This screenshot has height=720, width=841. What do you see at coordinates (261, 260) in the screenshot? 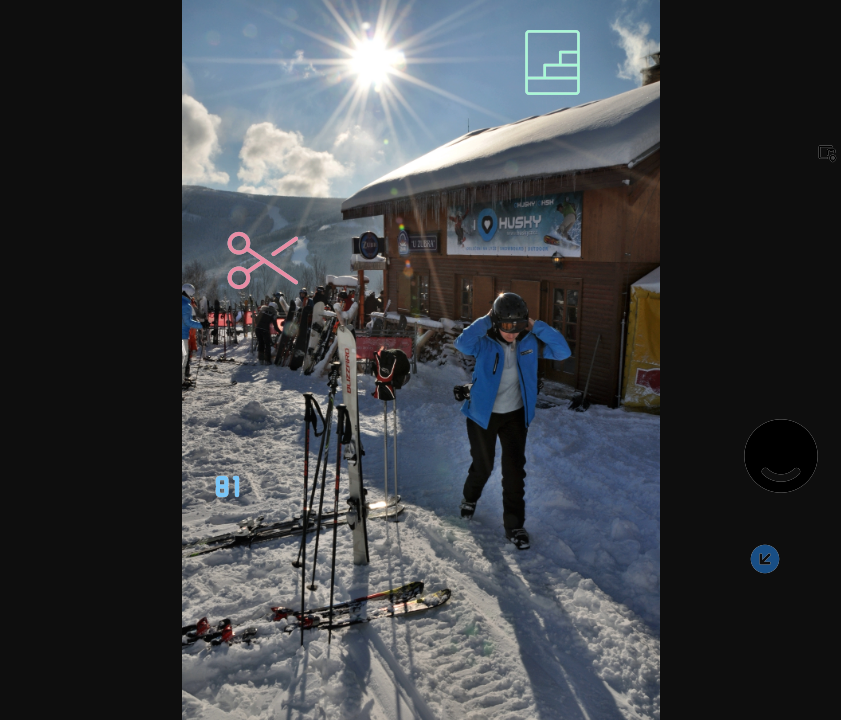
I see `cut selected content` at bounding box center [261, 260].